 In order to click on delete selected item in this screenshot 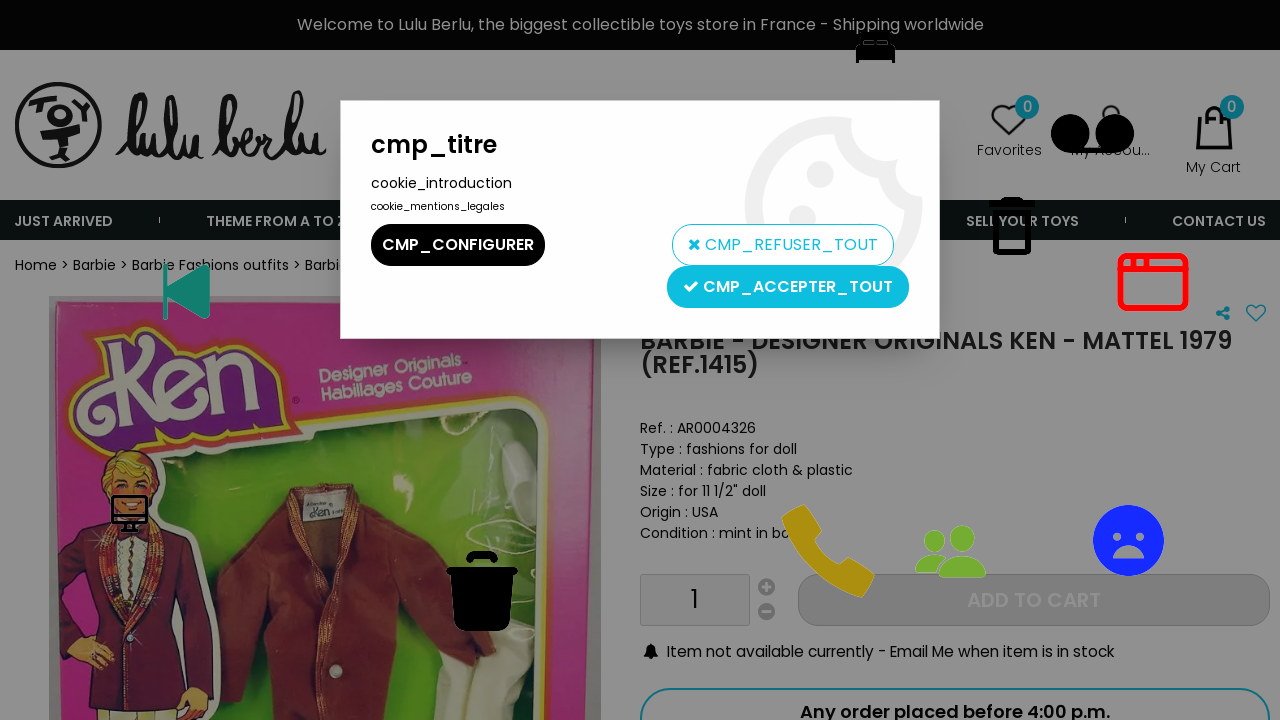, I will do `click(1012, 226)`.